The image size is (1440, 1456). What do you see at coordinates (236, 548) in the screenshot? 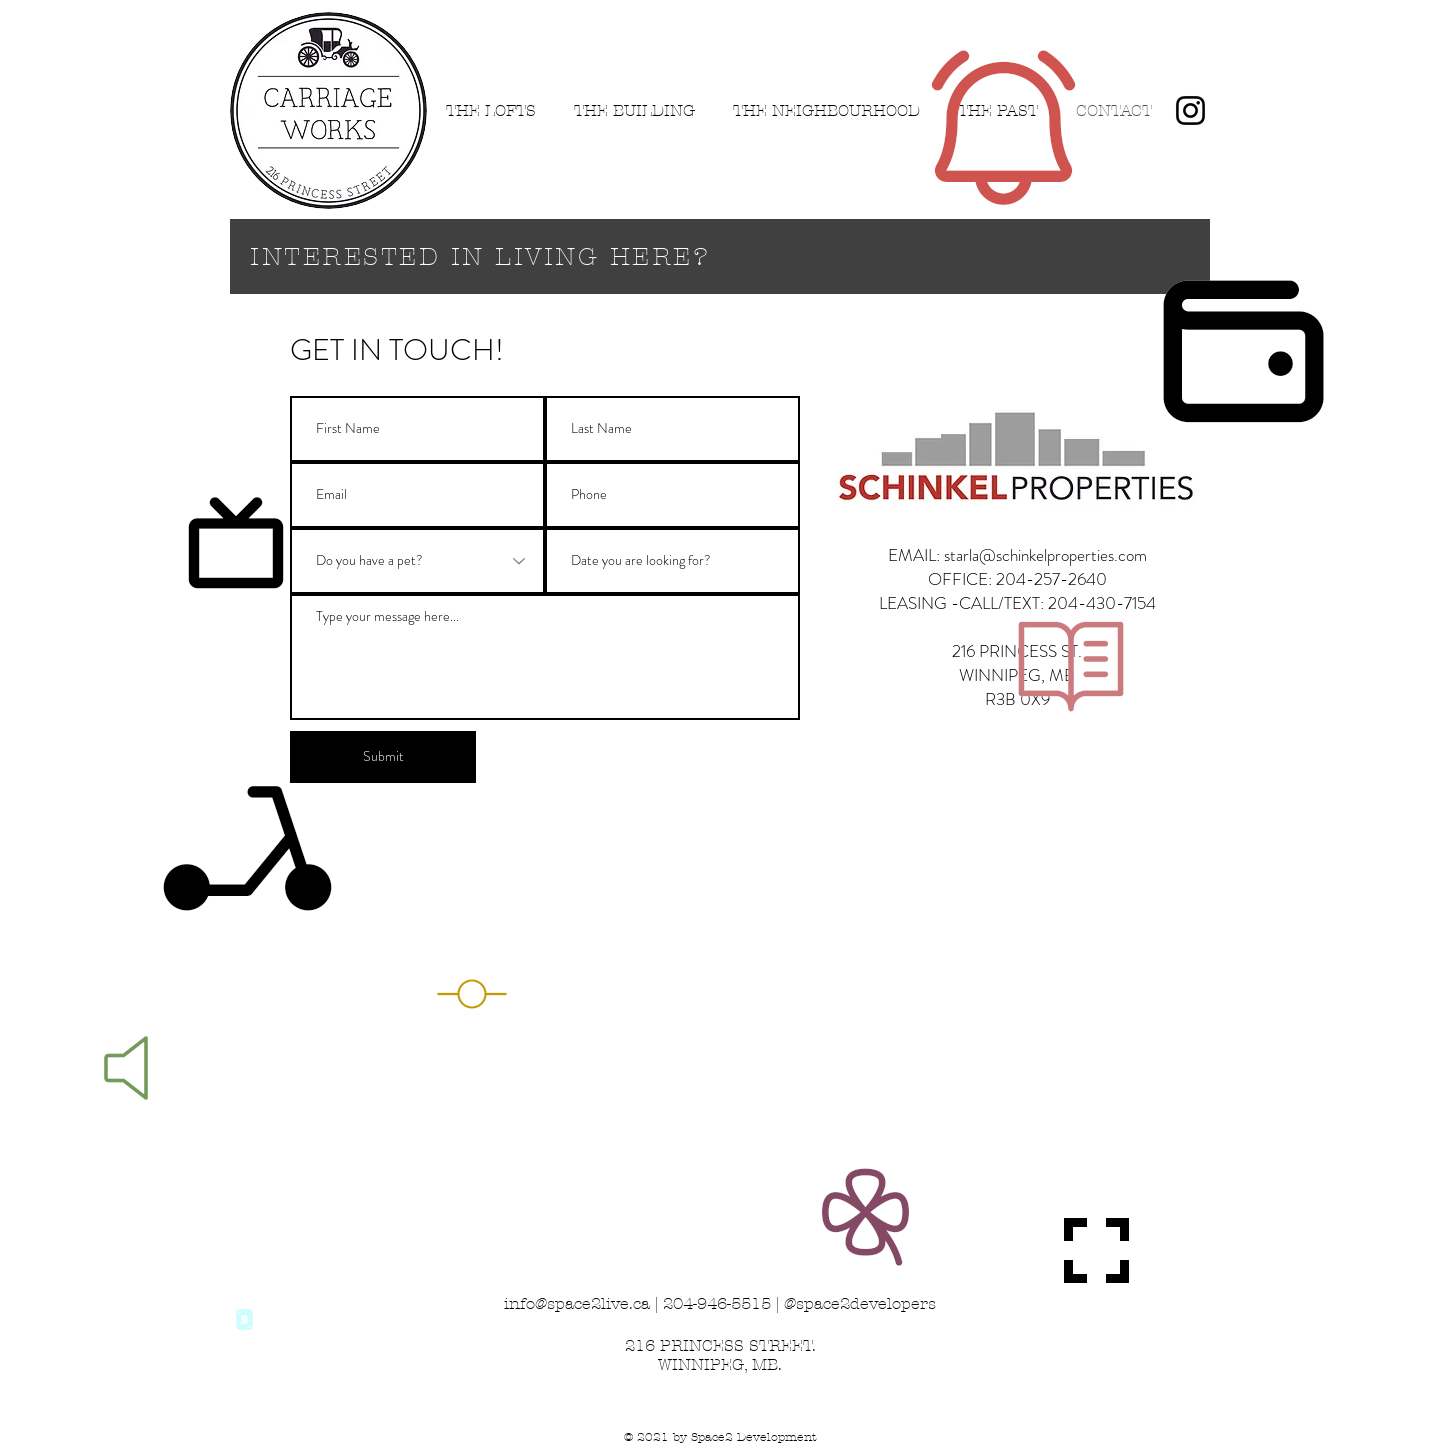
I see `access TV or video streaming features` at bounding box center [236, 548].